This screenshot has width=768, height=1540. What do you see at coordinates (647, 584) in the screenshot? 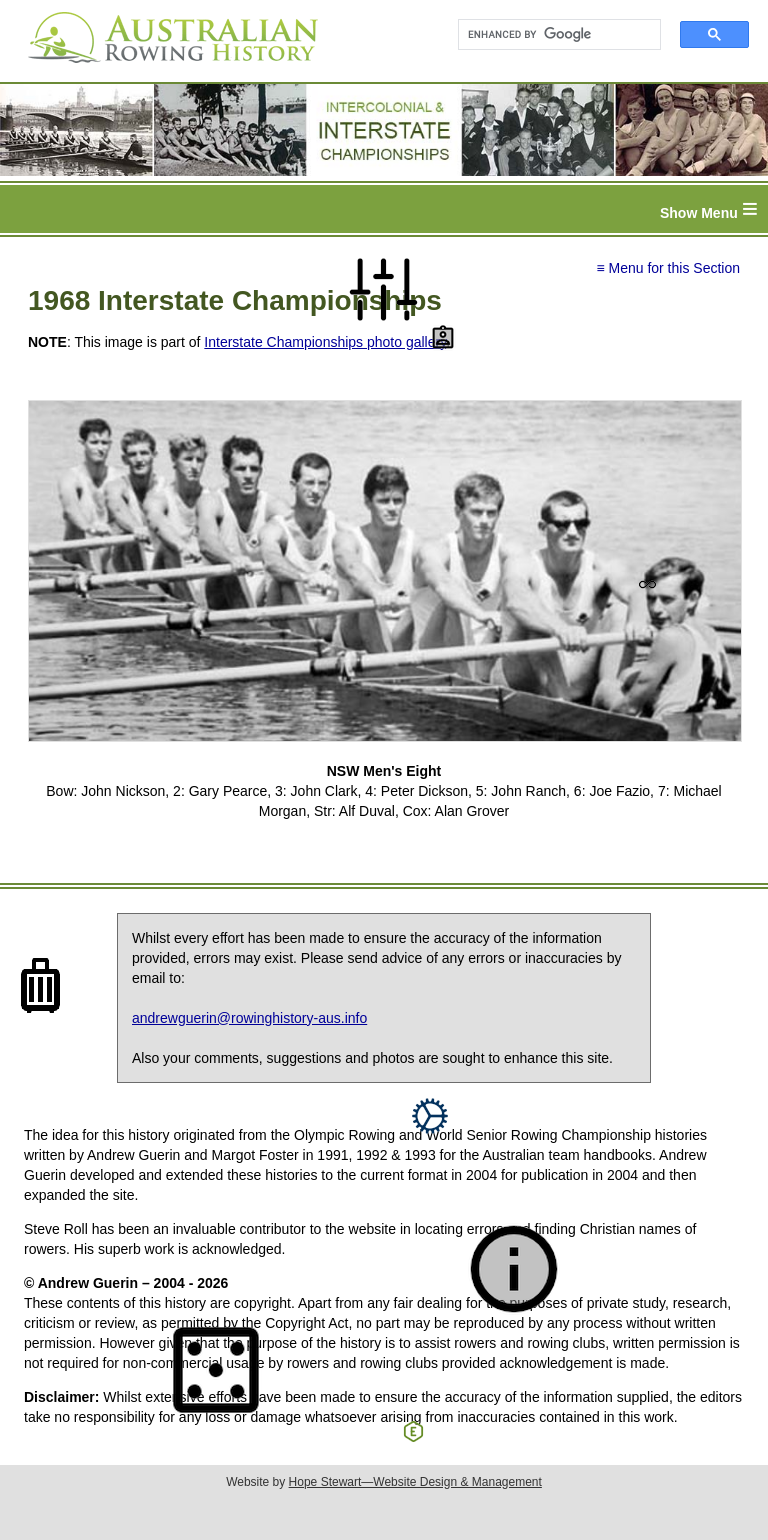
I see `indicates all-inclusive or unlimited features` at bounding box center [647, 584].